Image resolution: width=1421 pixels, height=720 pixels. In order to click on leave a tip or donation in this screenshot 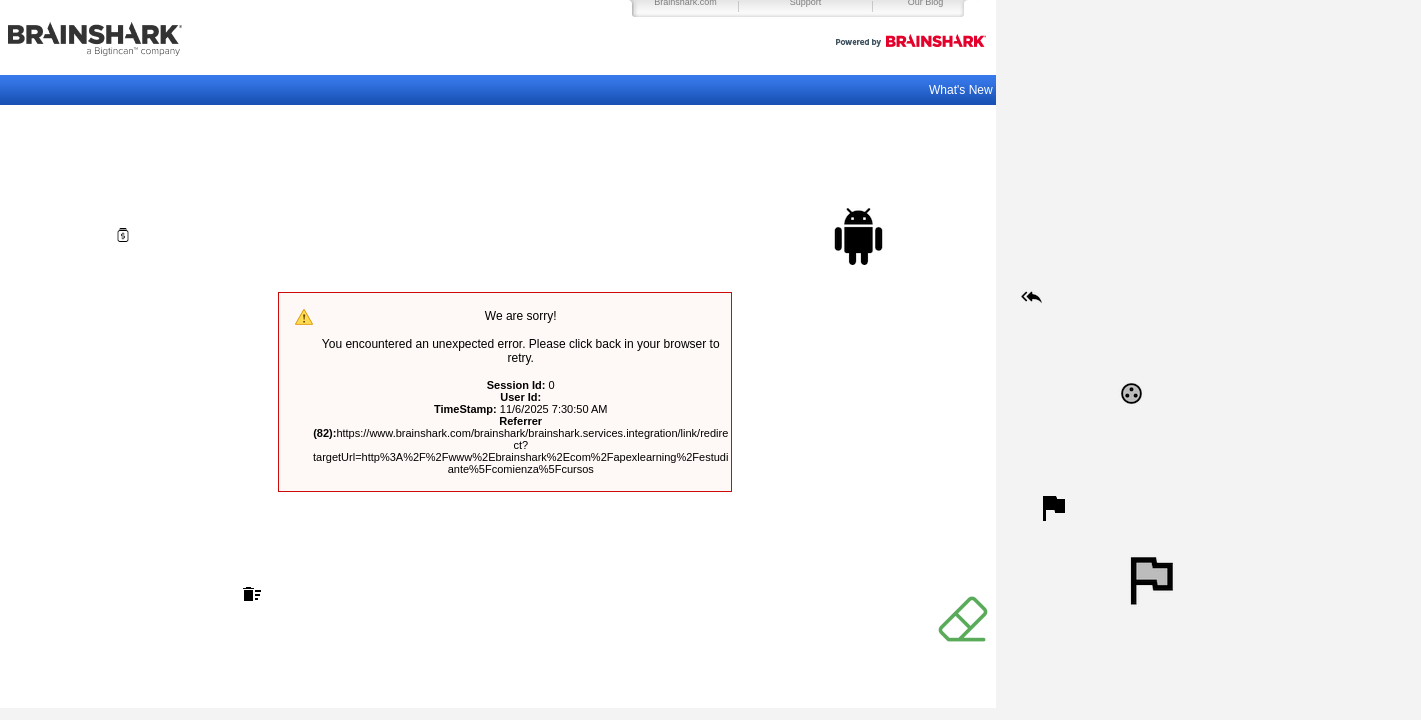, I will do `click(123, 235)`.